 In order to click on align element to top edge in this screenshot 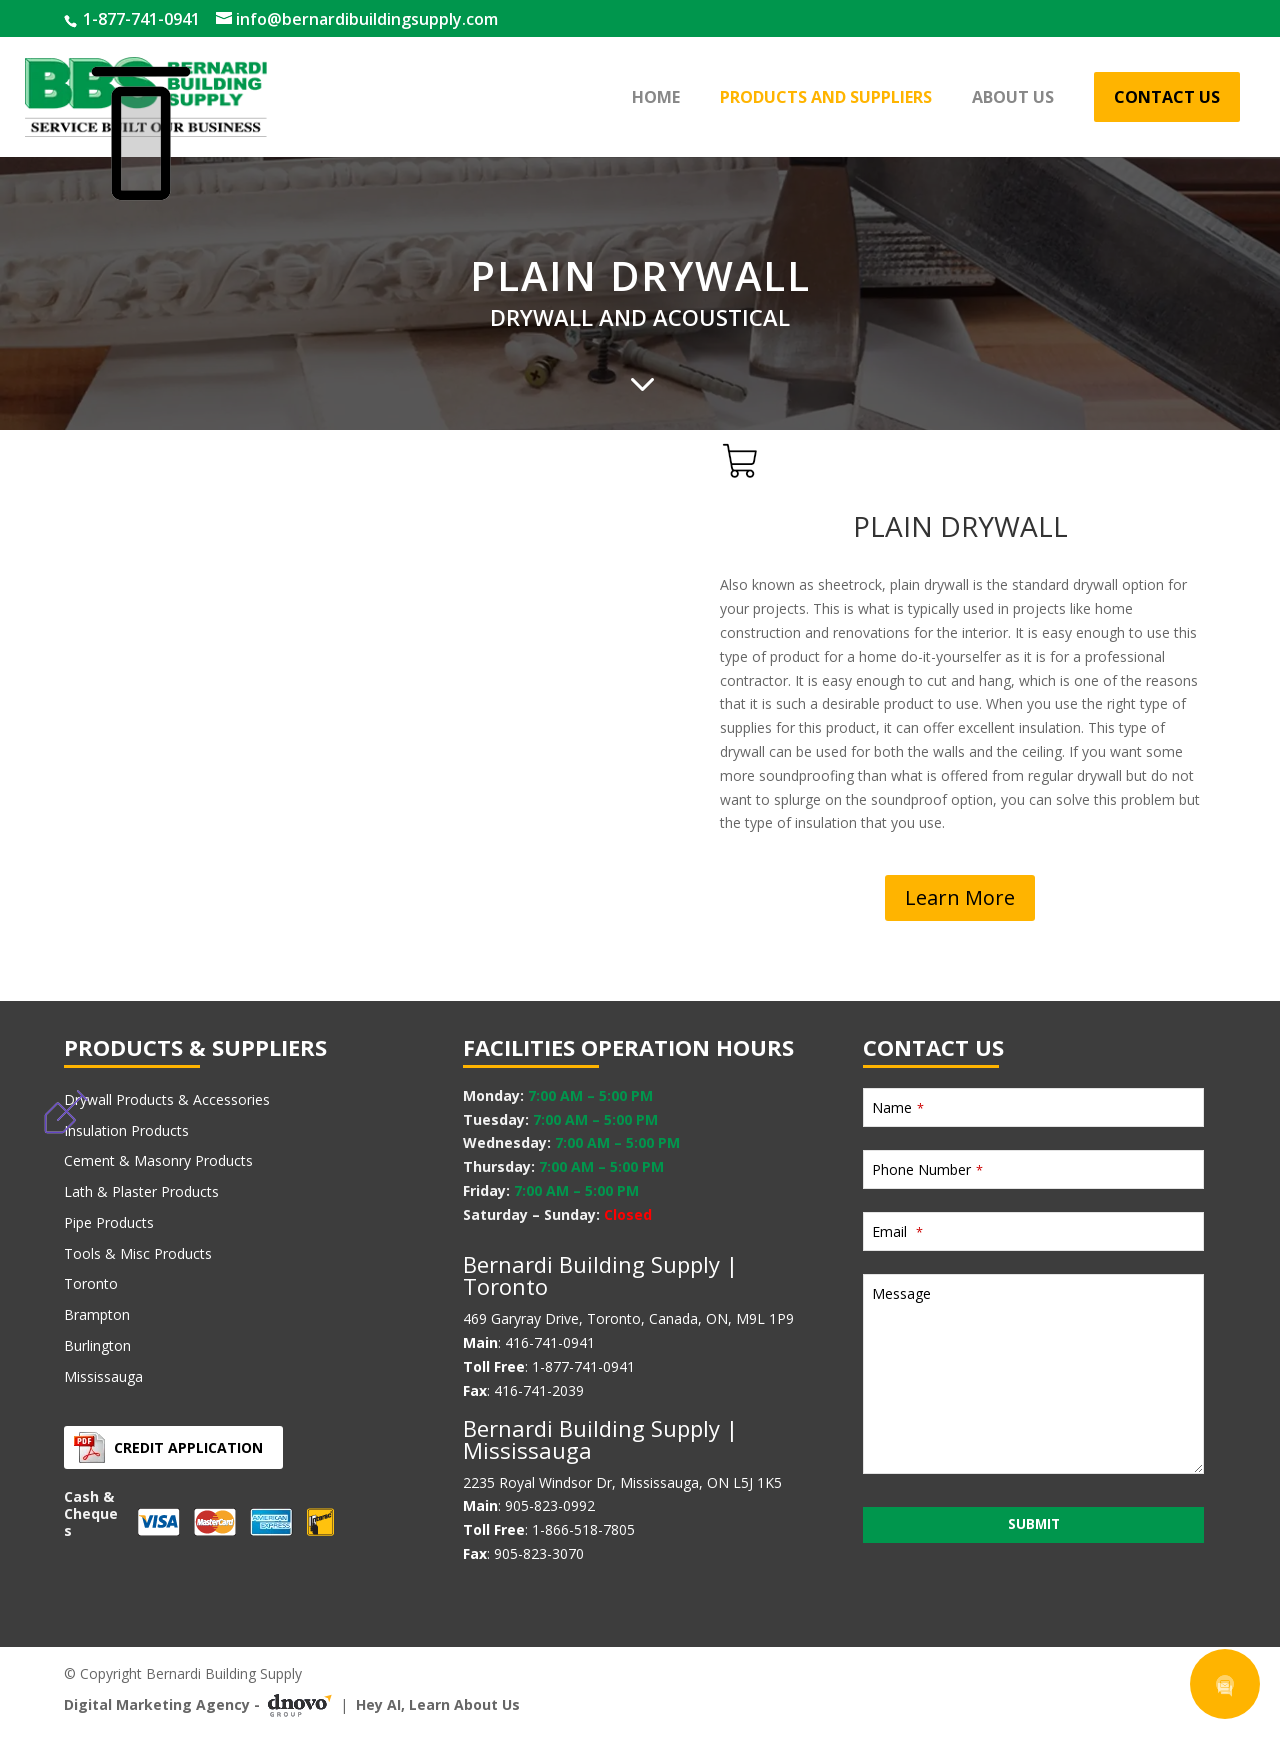, I will do `click(141, 131)`.